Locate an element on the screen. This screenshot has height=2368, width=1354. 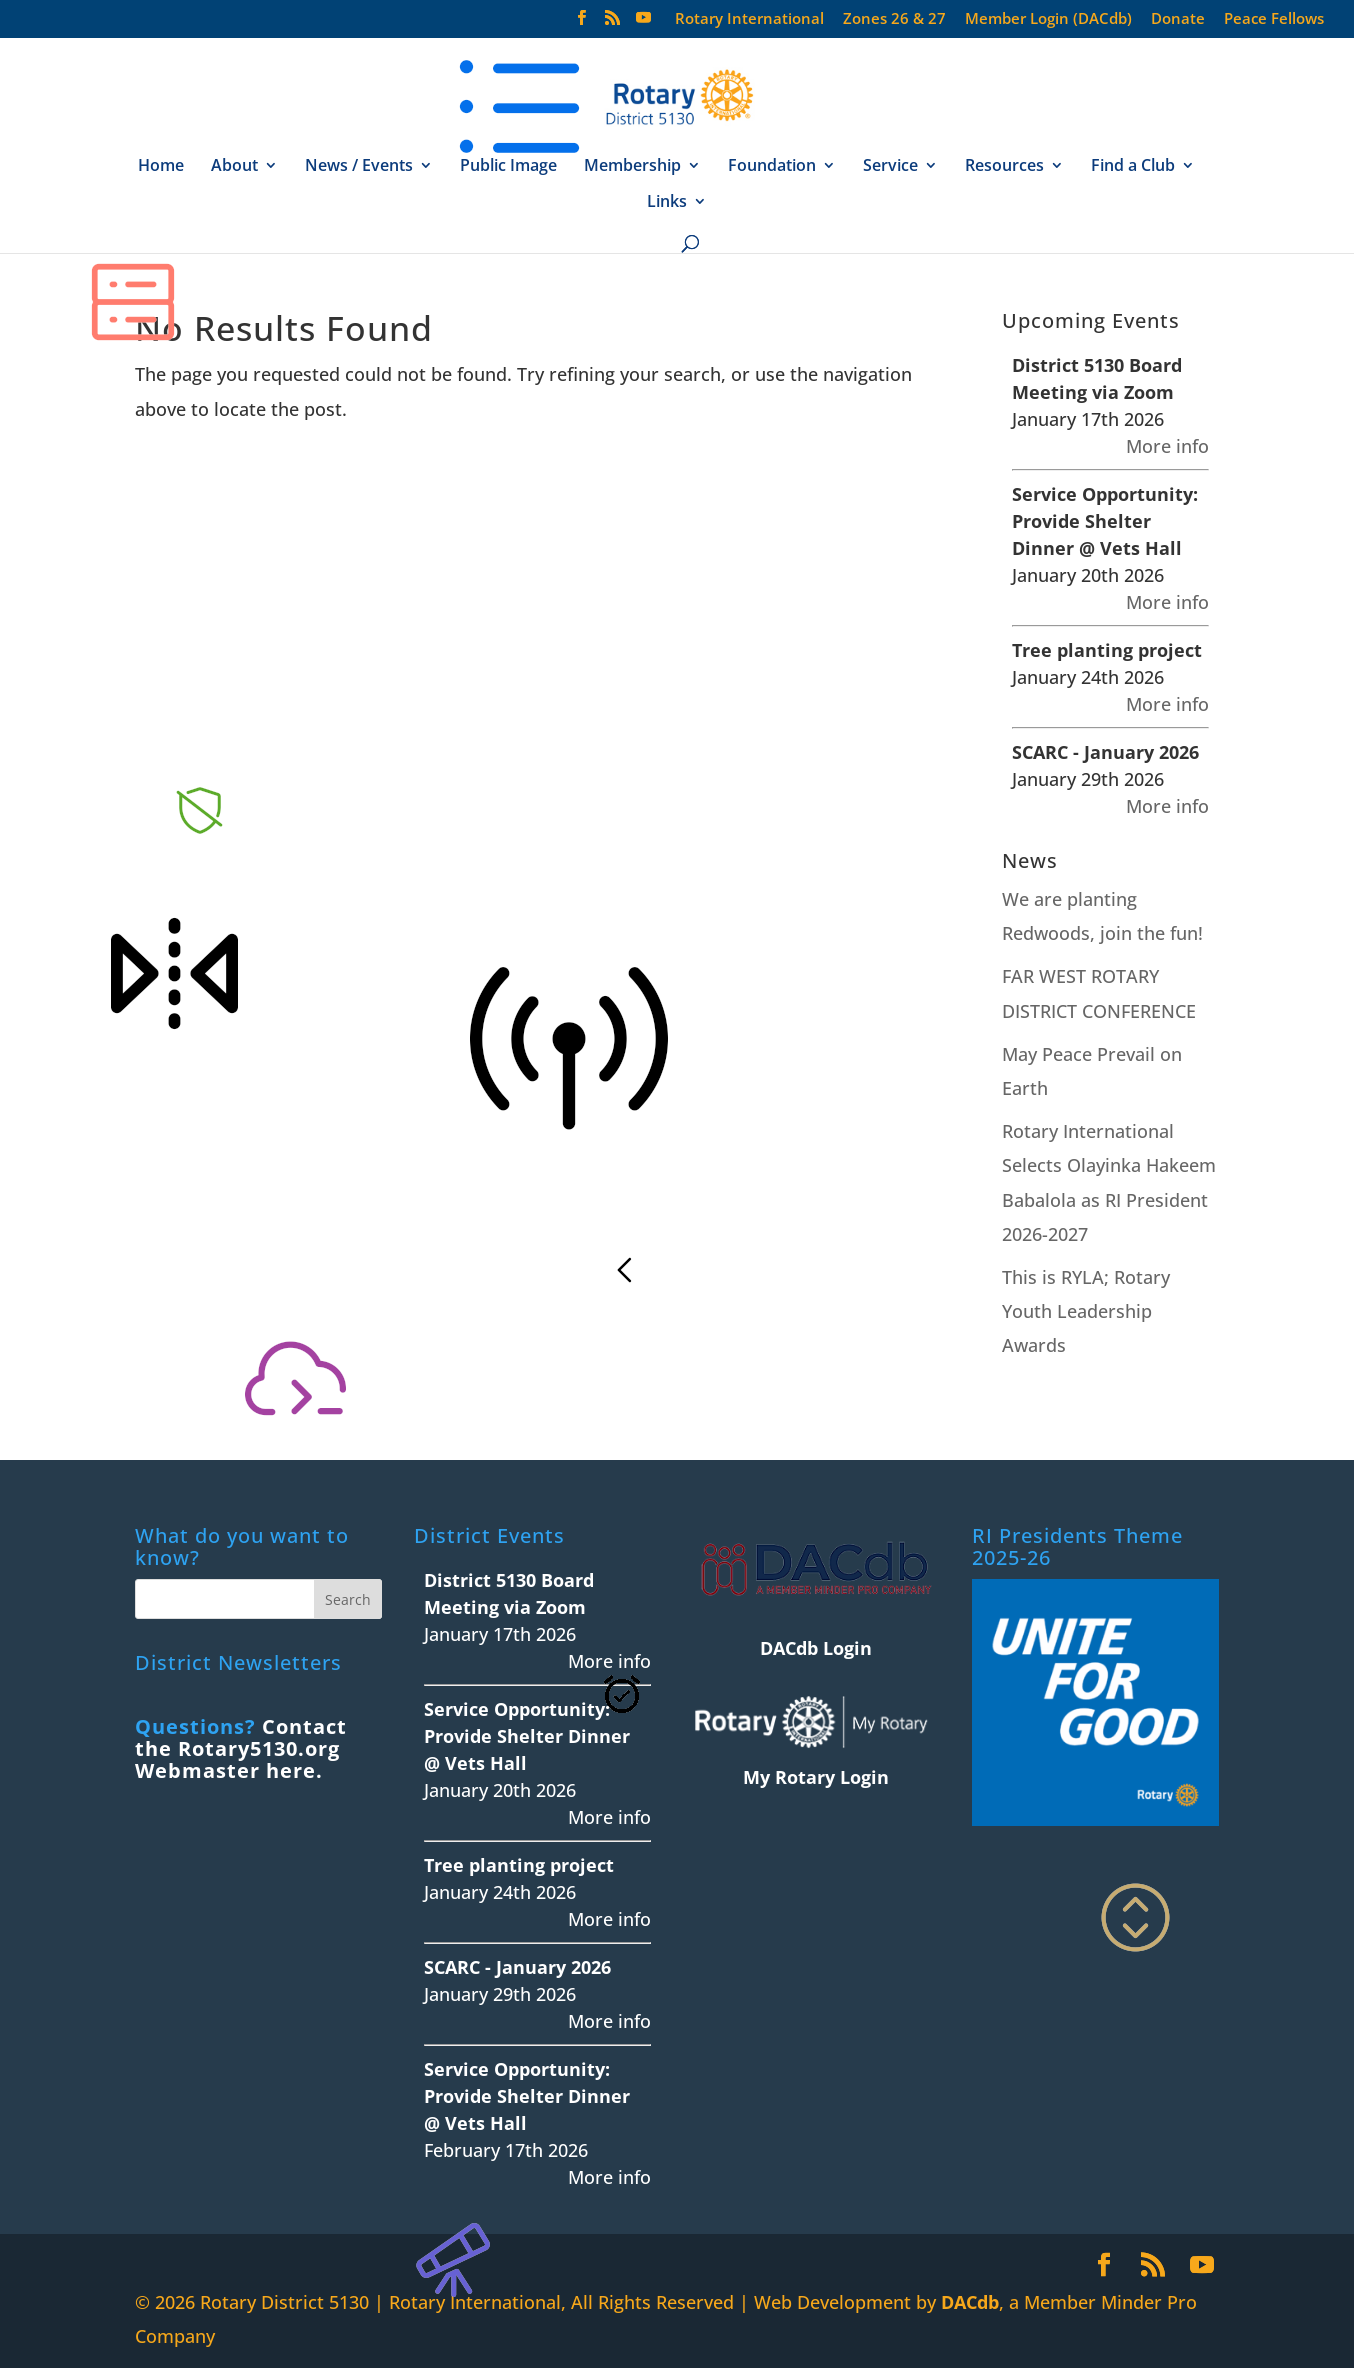
security or protection is disabled is located at coordinates (200, 810).